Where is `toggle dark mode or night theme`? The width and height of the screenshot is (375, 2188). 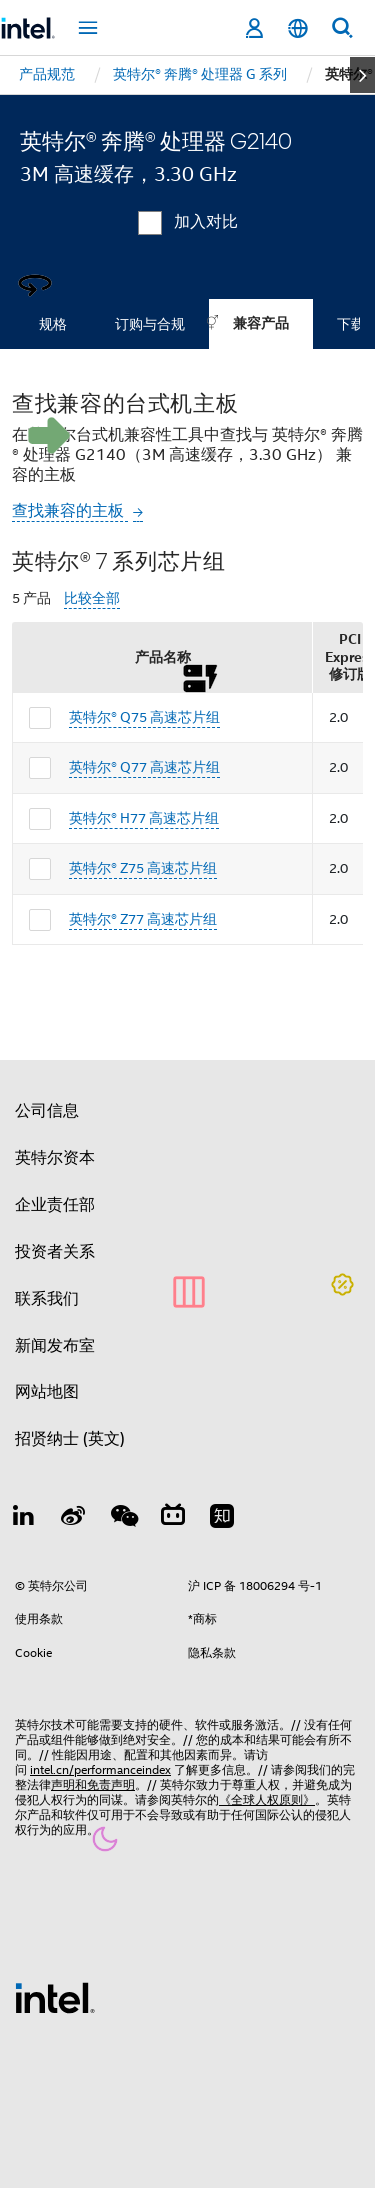 toggle dark mode or night theme is located at coordinates (105, 1839).